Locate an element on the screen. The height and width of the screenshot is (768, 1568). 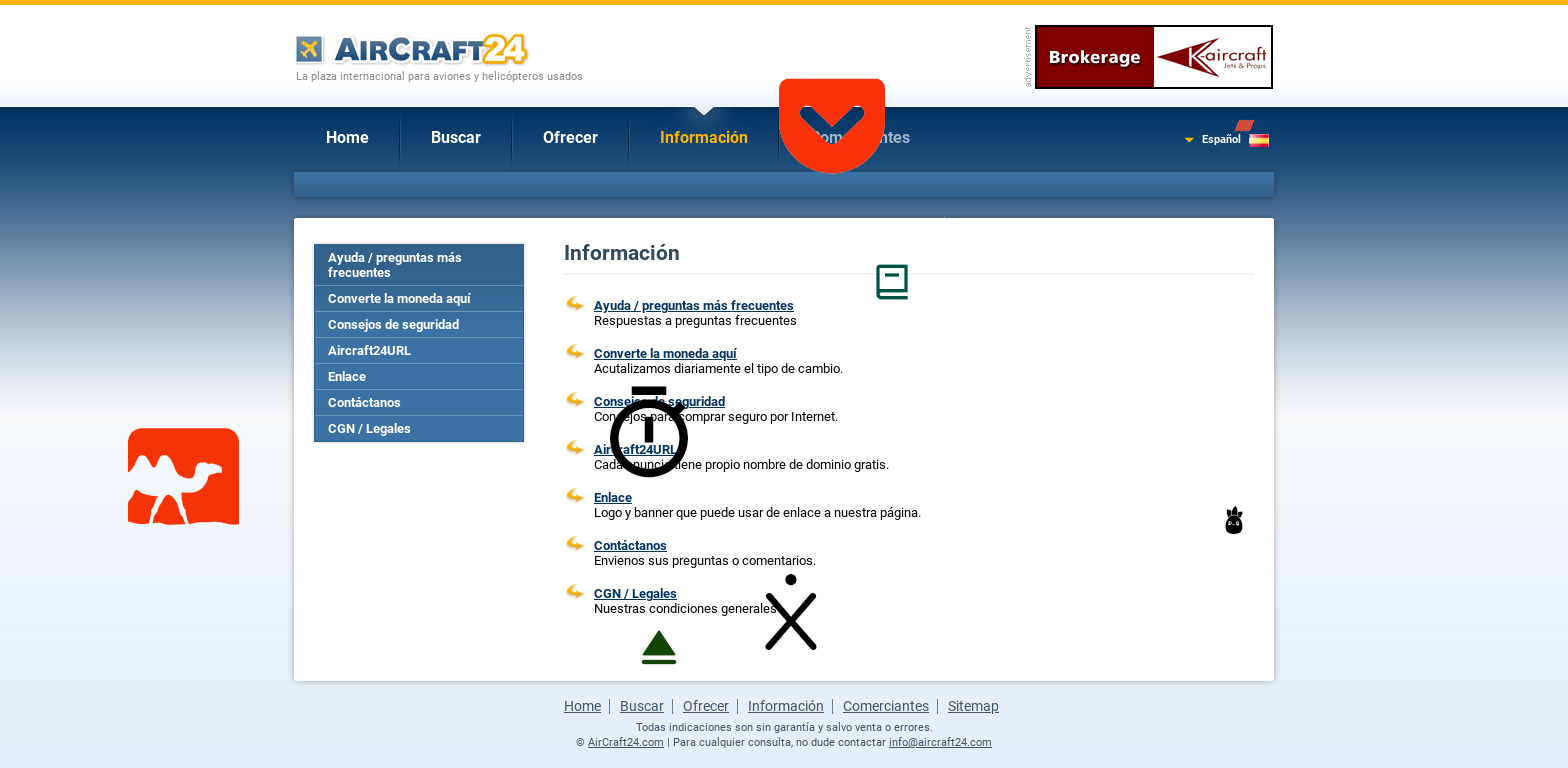
eject media or disc is located at coordinates (659, 649).